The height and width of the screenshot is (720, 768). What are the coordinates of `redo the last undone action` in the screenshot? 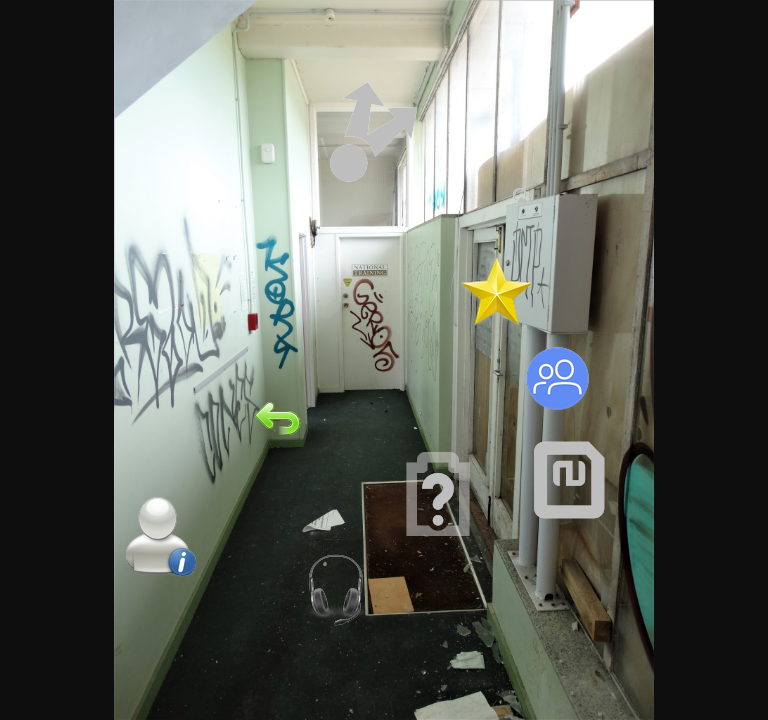 It's located at (279, 417).